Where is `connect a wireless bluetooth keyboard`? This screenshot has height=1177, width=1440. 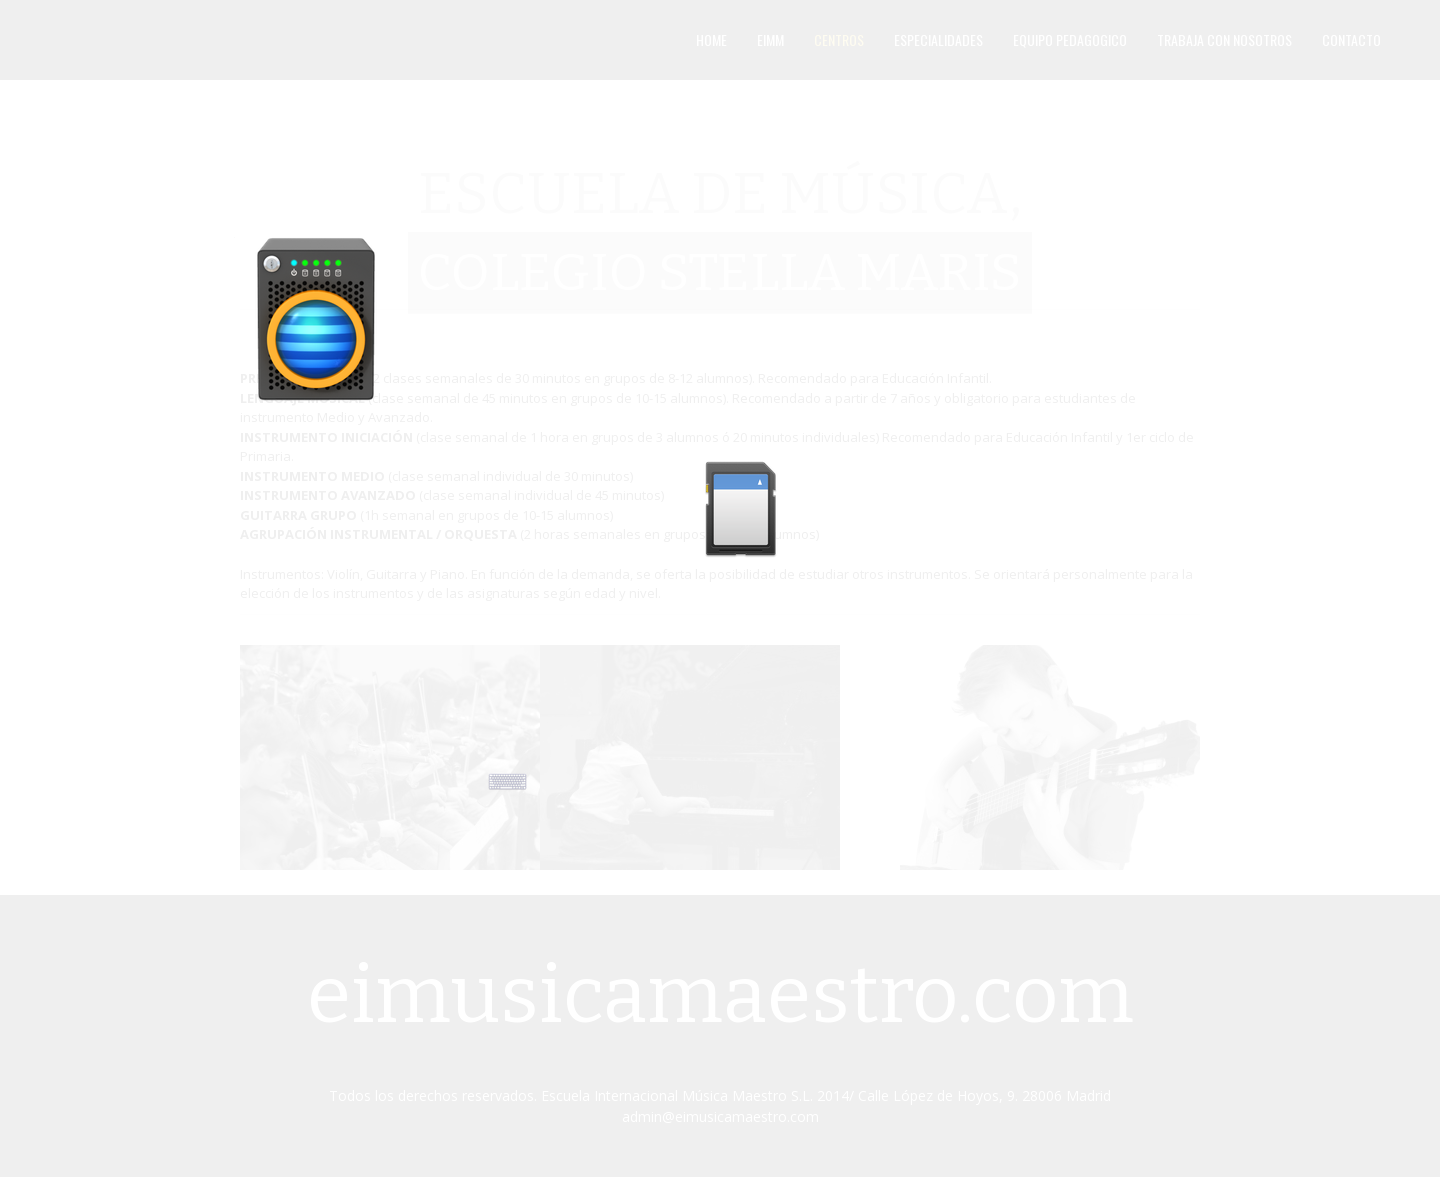
connect a wireless bluetooth keyboard is located at coordinates (507, 781).